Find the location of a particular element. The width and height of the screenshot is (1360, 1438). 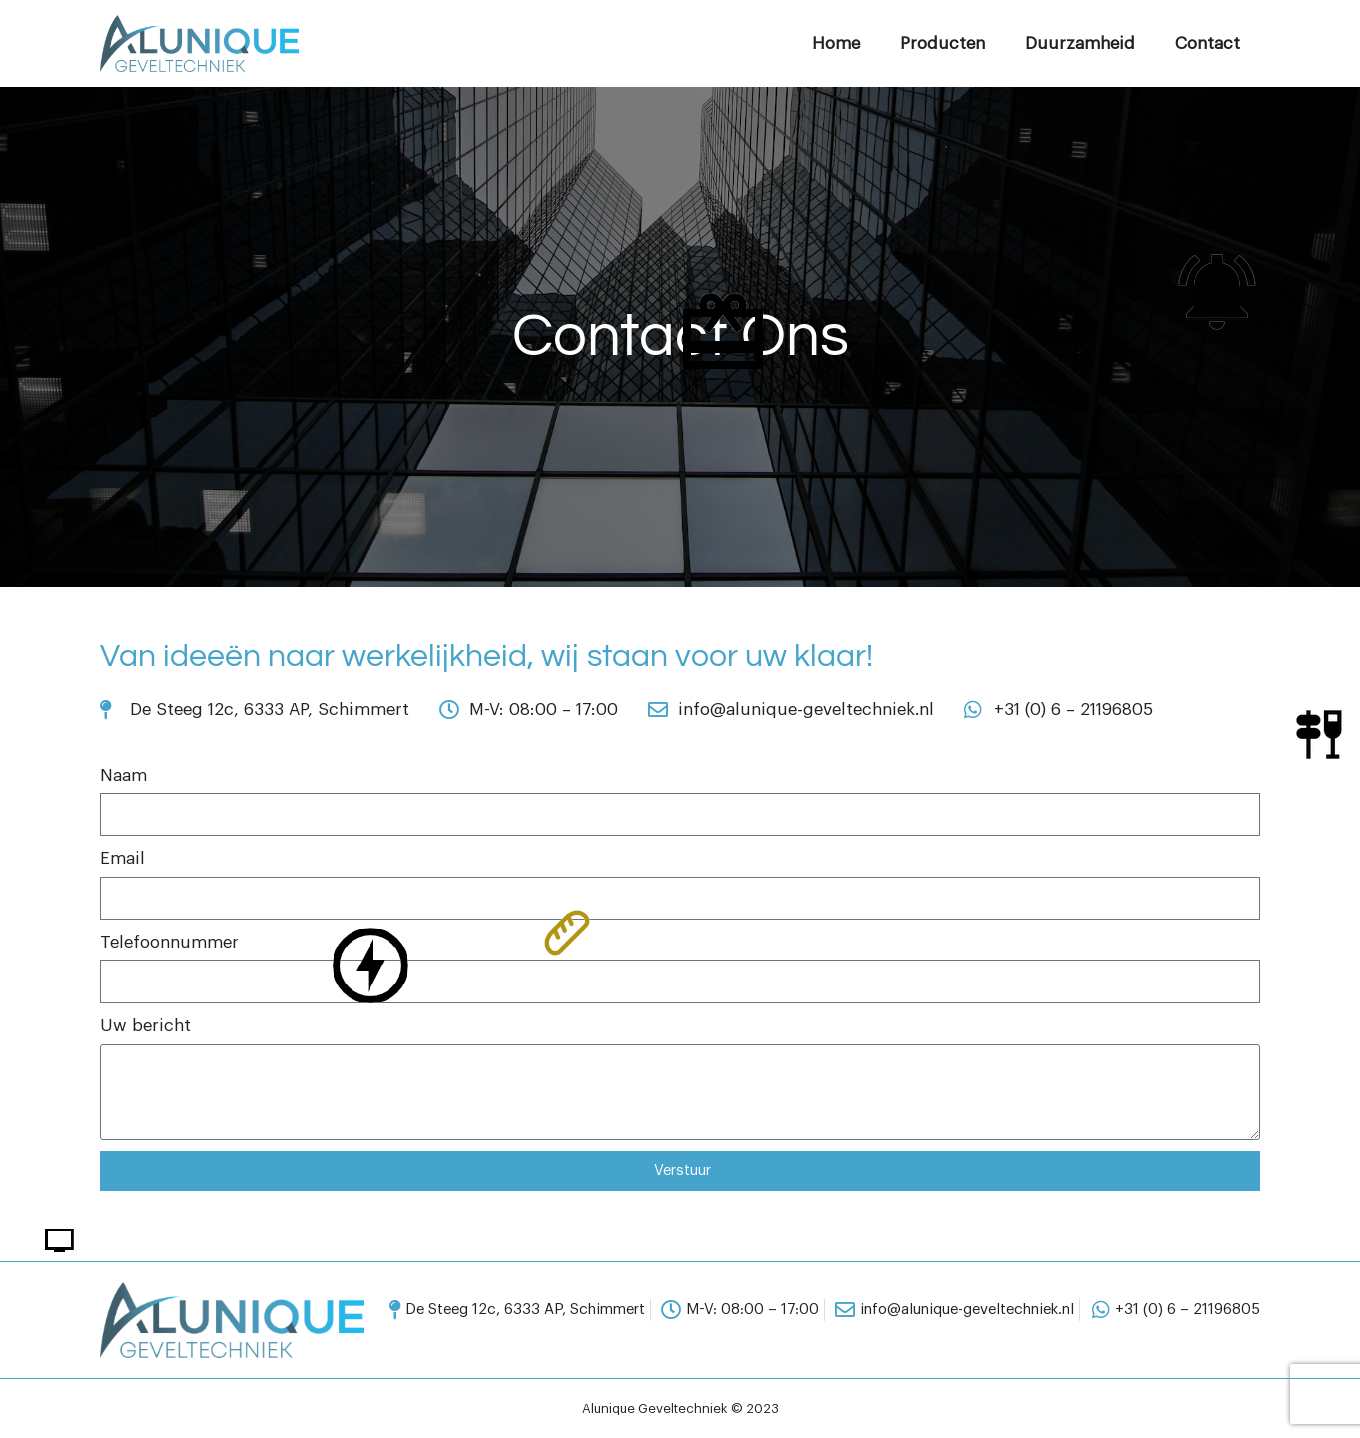

indicates offline or cached content available is located at coordinates (370, 965).